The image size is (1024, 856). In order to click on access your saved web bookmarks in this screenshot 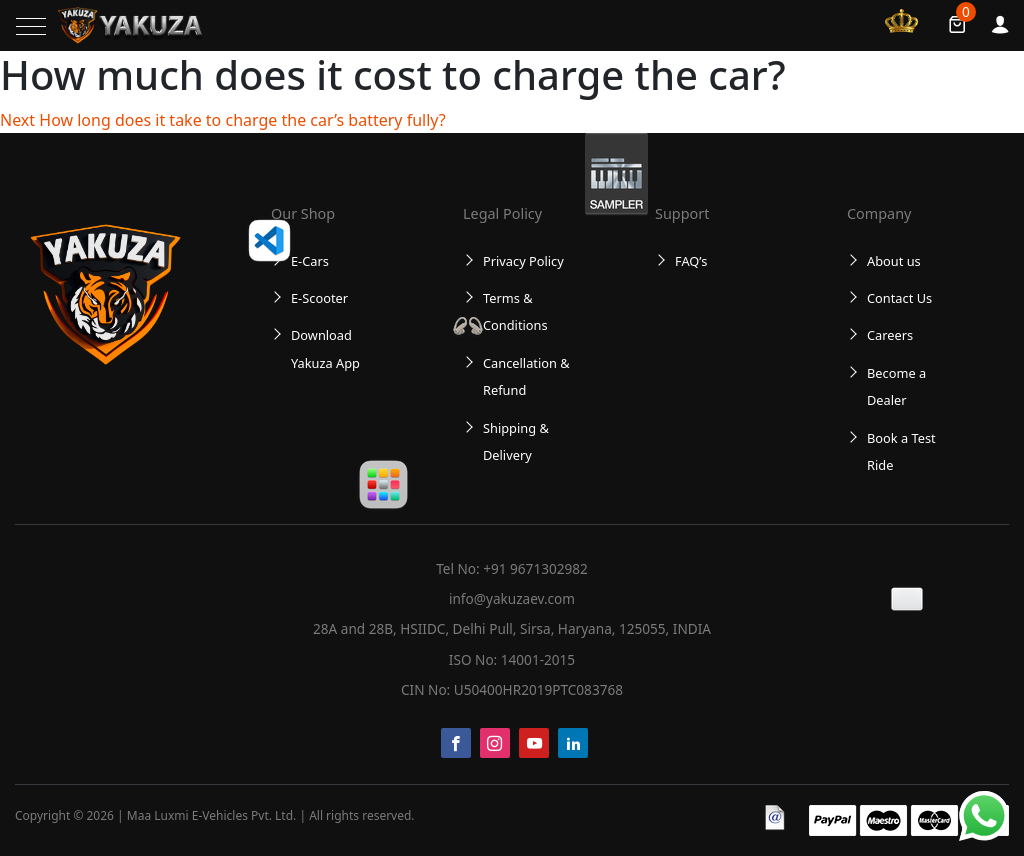, I will do `click(775, 818)`.